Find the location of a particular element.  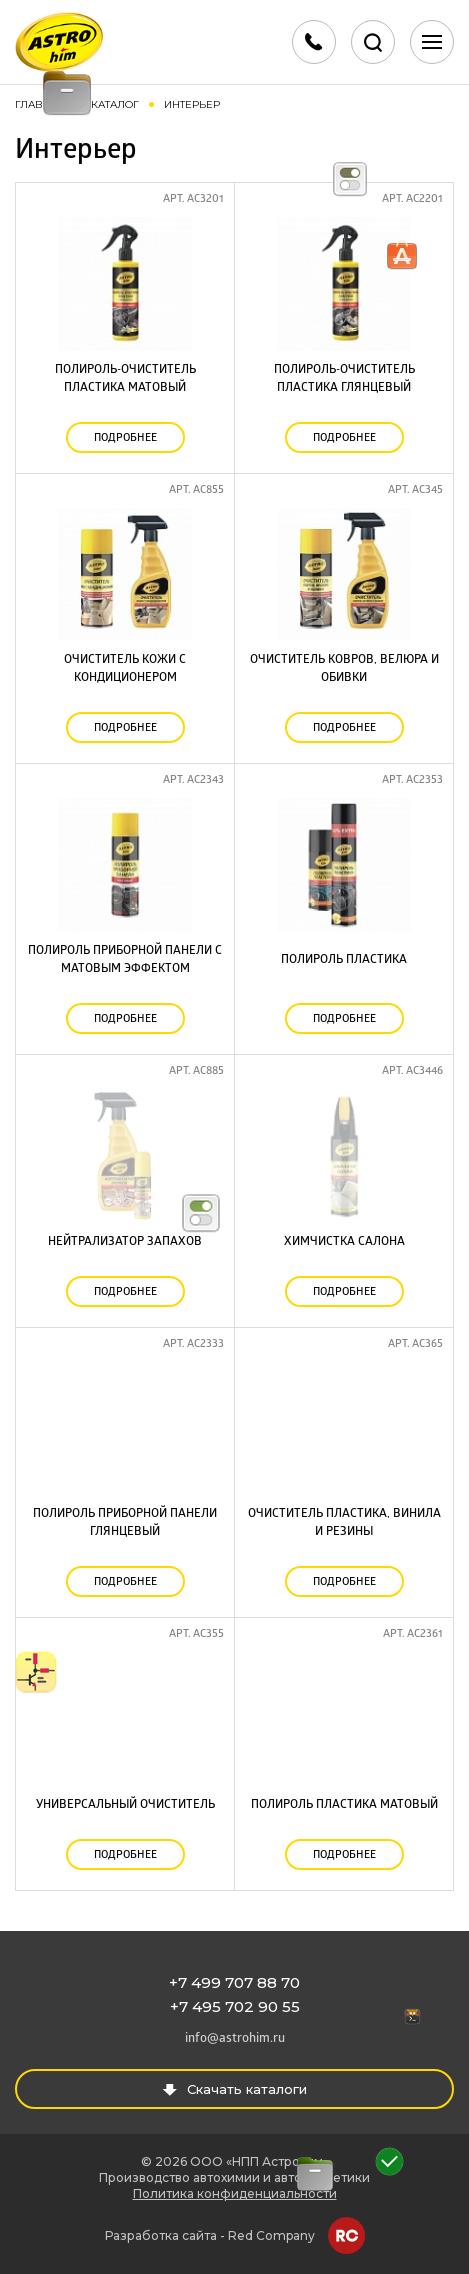

open the nautilus file manager is located at coordinates (315, 2174).